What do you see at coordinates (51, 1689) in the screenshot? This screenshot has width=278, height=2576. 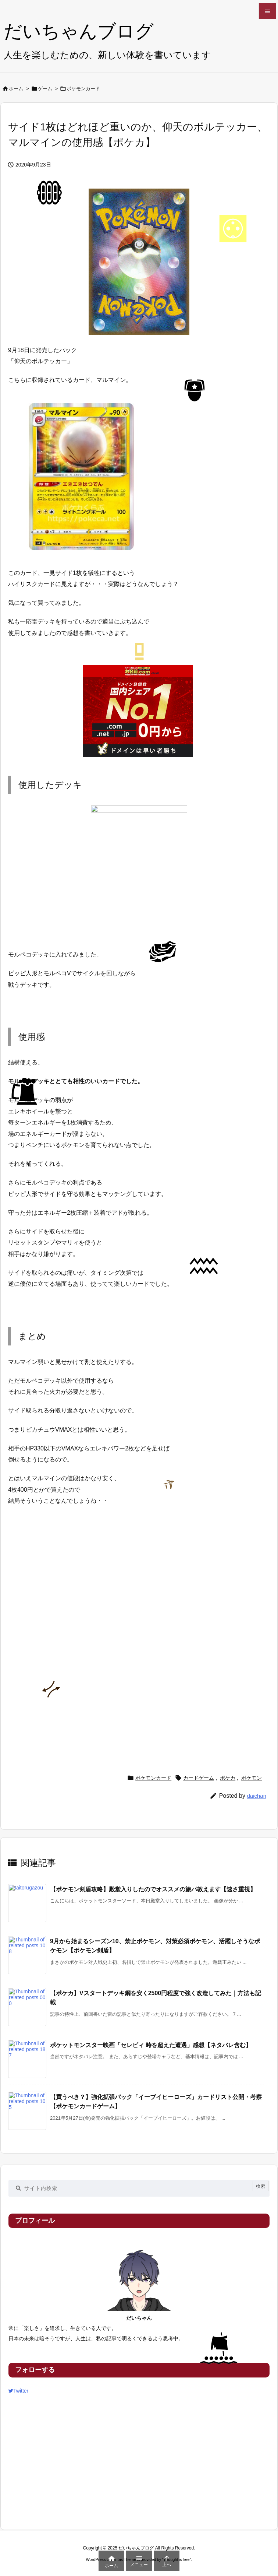 I see `indicates avoidance or evasion action in gameplay` at bounding box center [51, 1689].